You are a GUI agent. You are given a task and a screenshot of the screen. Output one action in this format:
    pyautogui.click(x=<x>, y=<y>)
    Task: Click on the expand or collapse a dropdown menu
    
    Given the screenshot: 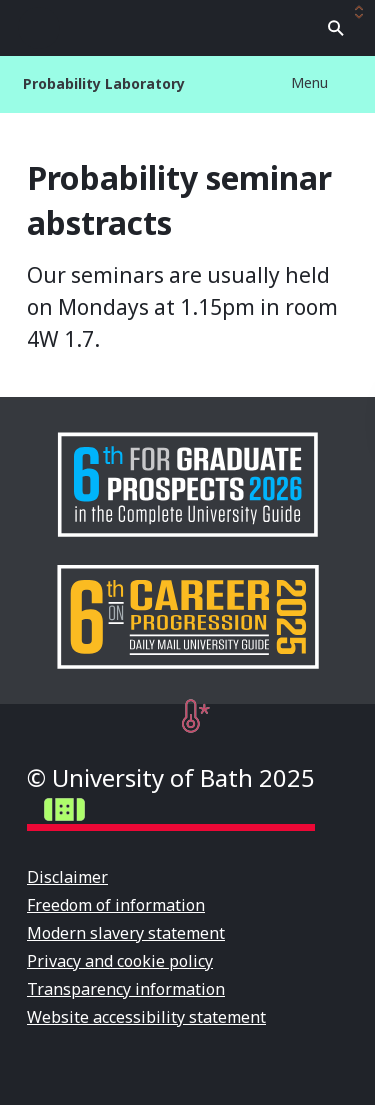 What is the action you would take?
    pyautogui.click(x=359, y=12)
    